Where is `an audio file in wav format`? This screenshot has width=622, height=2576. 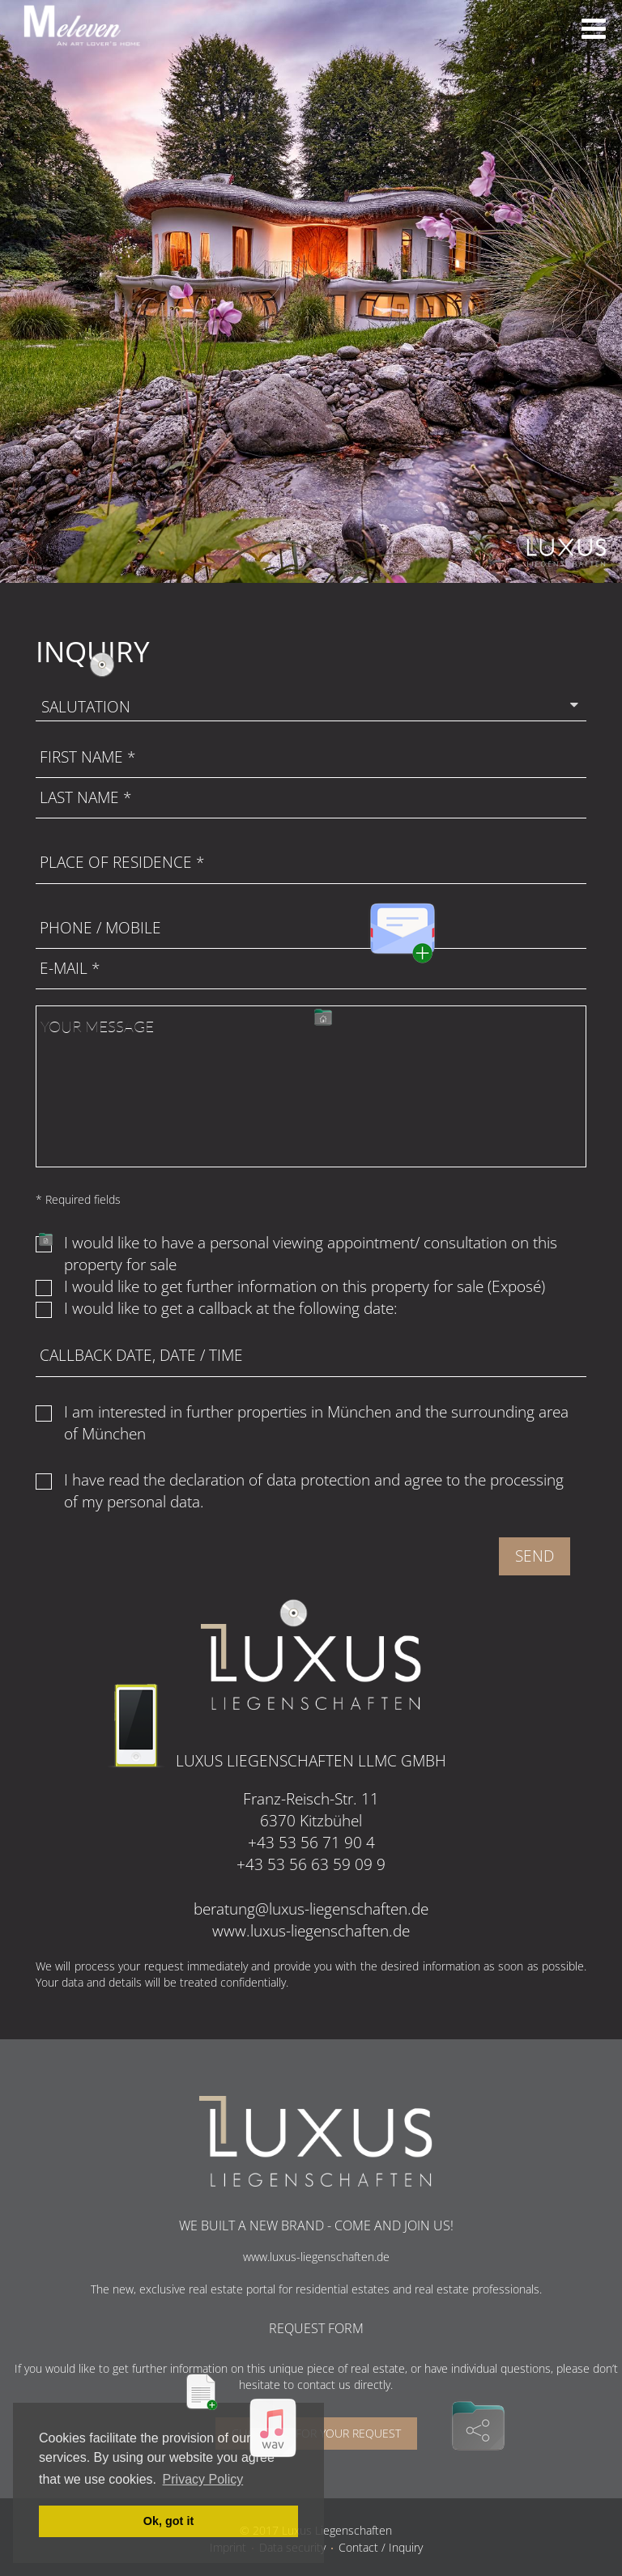 an audio file in wav format is located at coordinates (273, 2428).